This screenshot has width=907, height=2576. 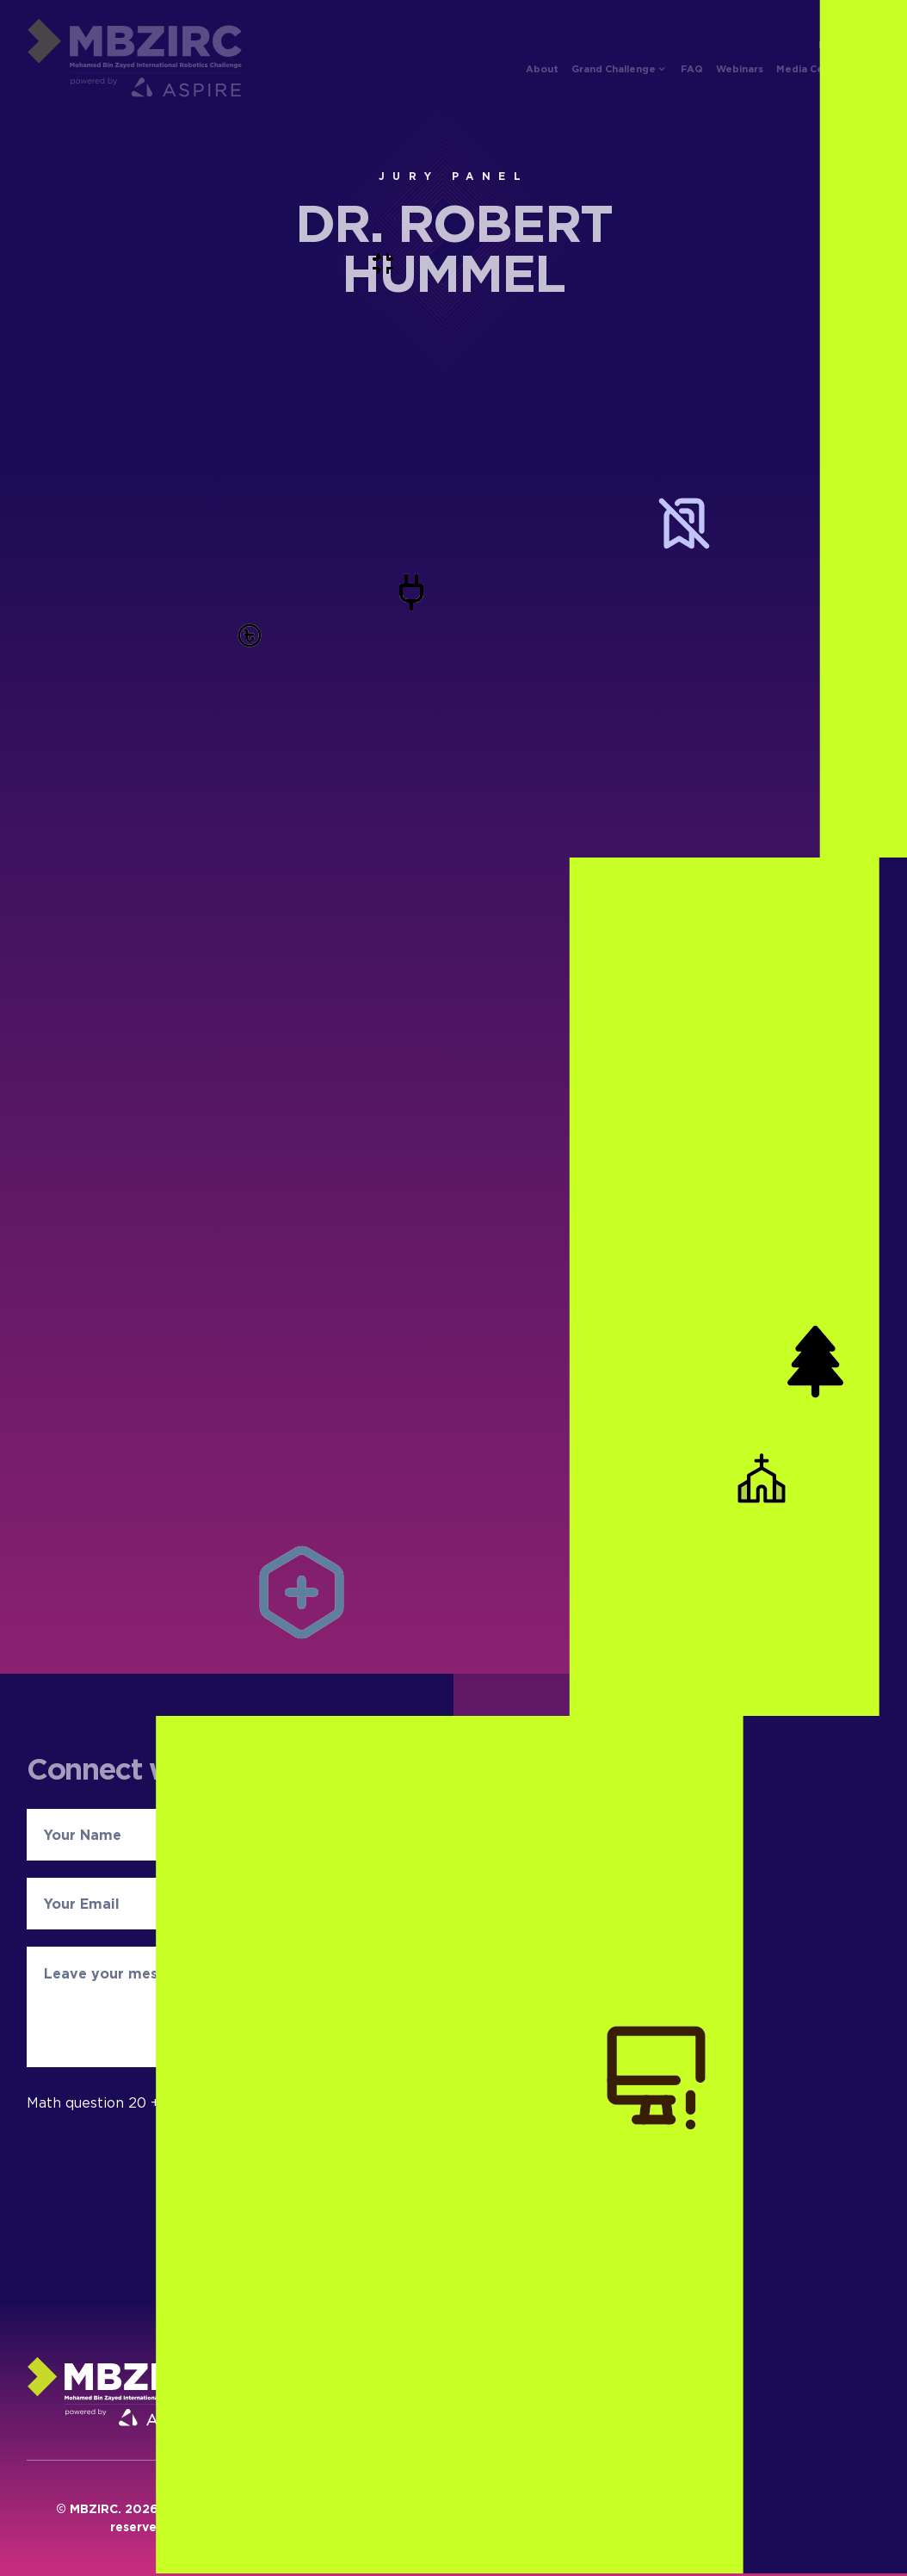 I want to click on view nearby churches or places of worship, so click(x=762, y=1481).